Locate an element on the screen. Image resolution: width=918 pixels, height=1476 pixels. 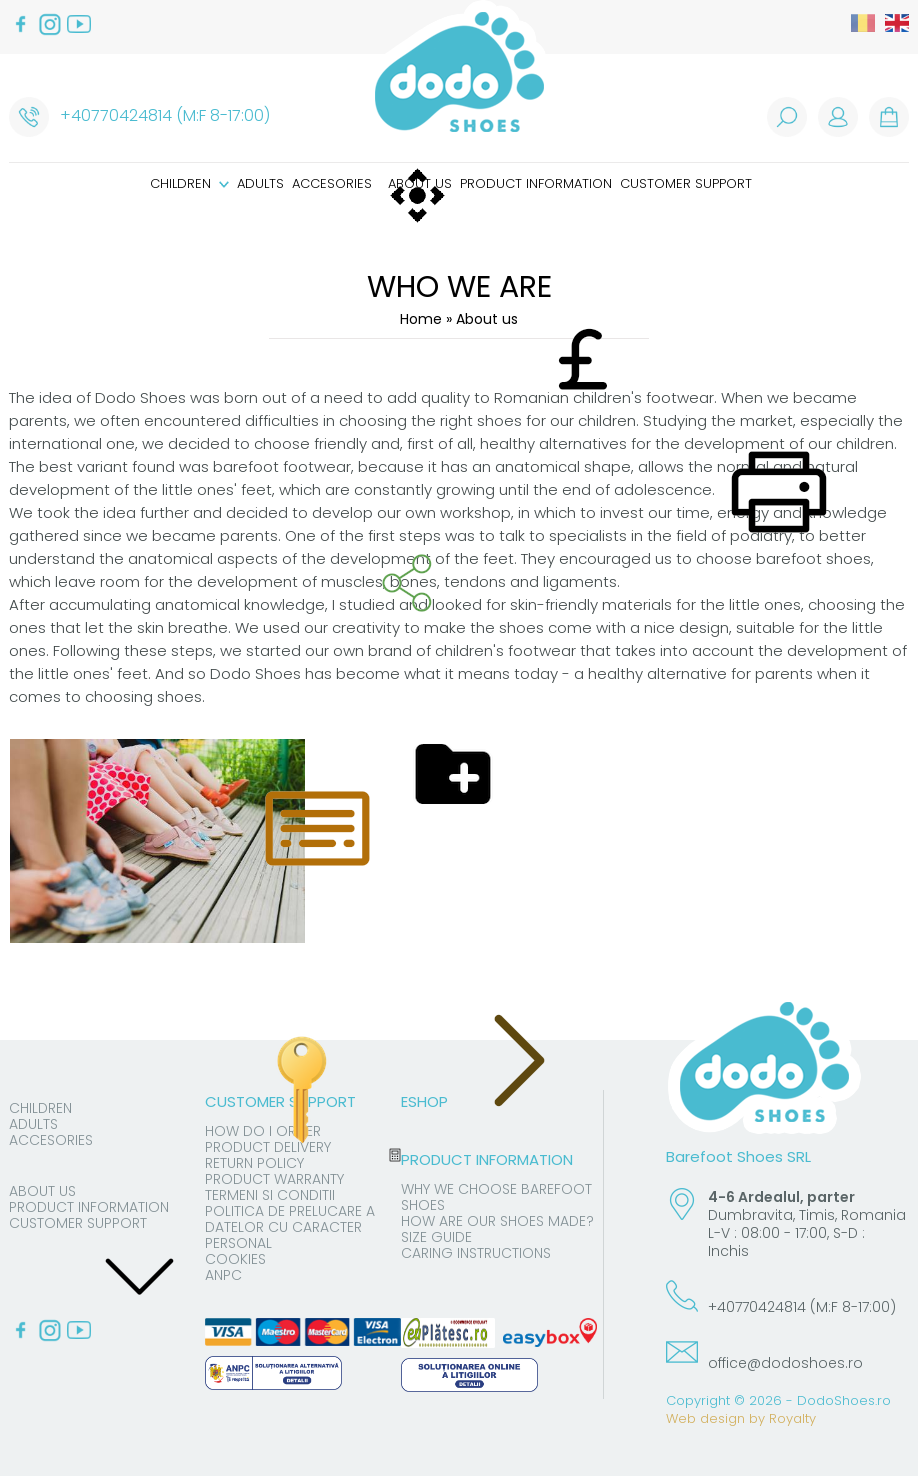
pan or move camera view in all directions is located at coordinates (417, 195).